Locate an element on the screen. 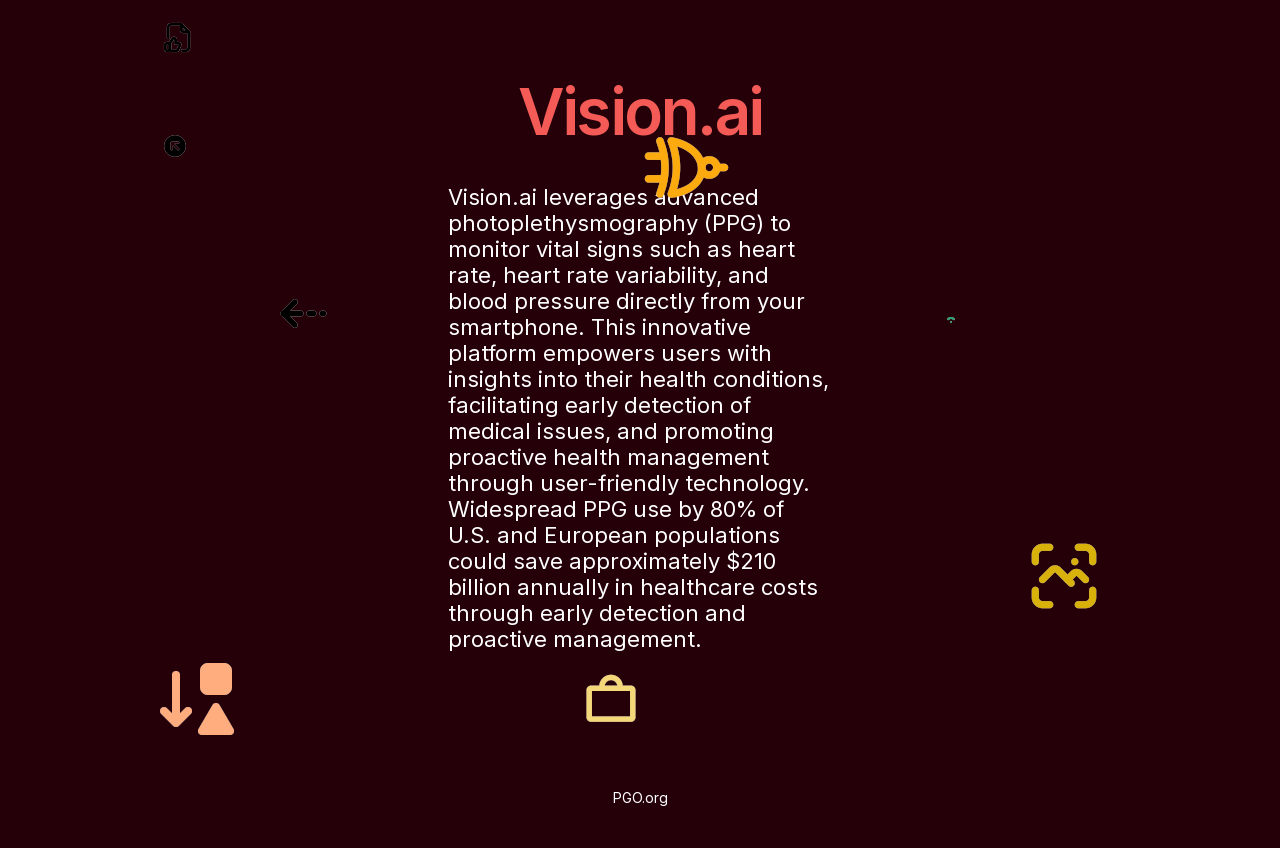  go back to previous step is located at coordinates (303, 313).